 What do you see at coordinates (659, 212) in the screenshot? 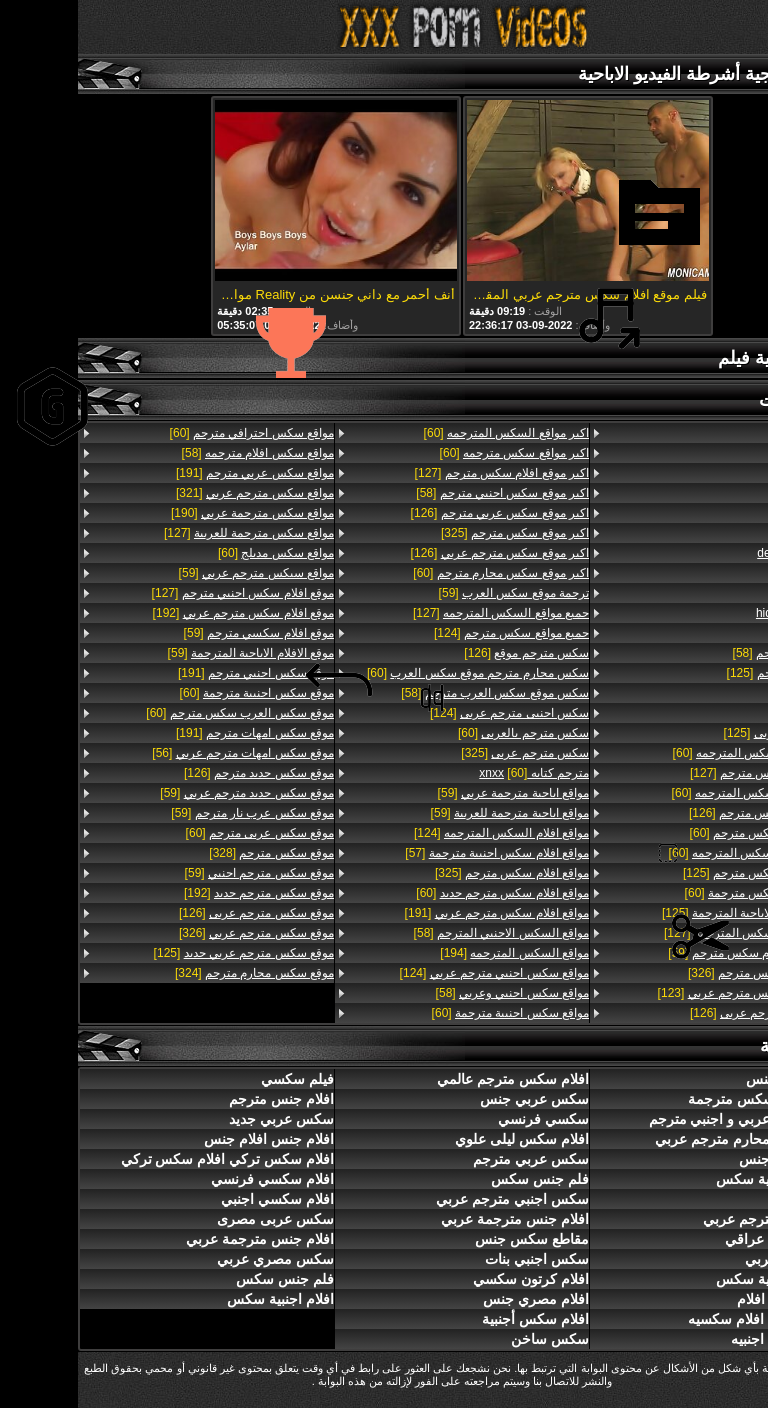
I see `view source files or documents` at bounding box center [659, 212].